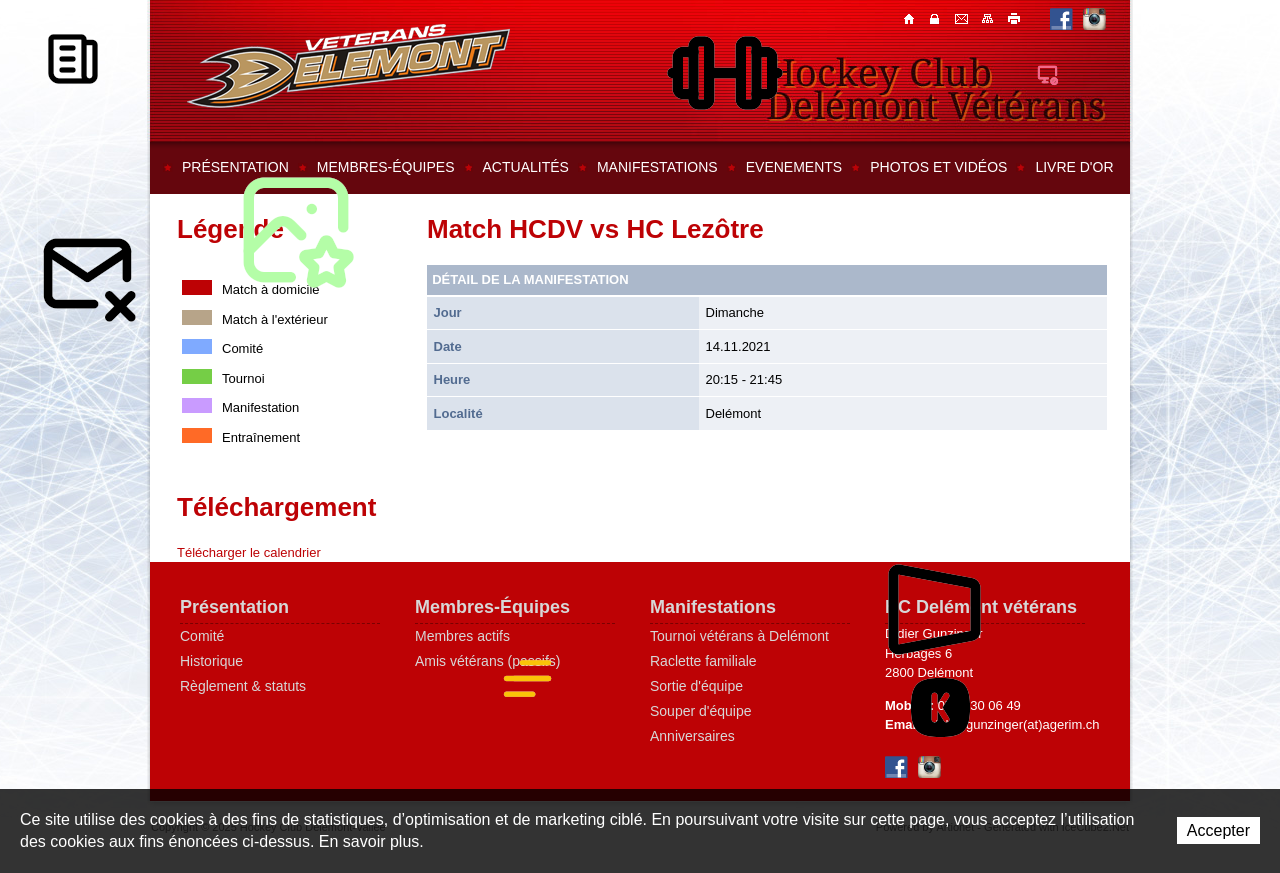 The height and width of the screenshot is (873, 1280). Describe the element at coordinates (296, 230) in the screenshot. I see `add photo to favorites` at that location.